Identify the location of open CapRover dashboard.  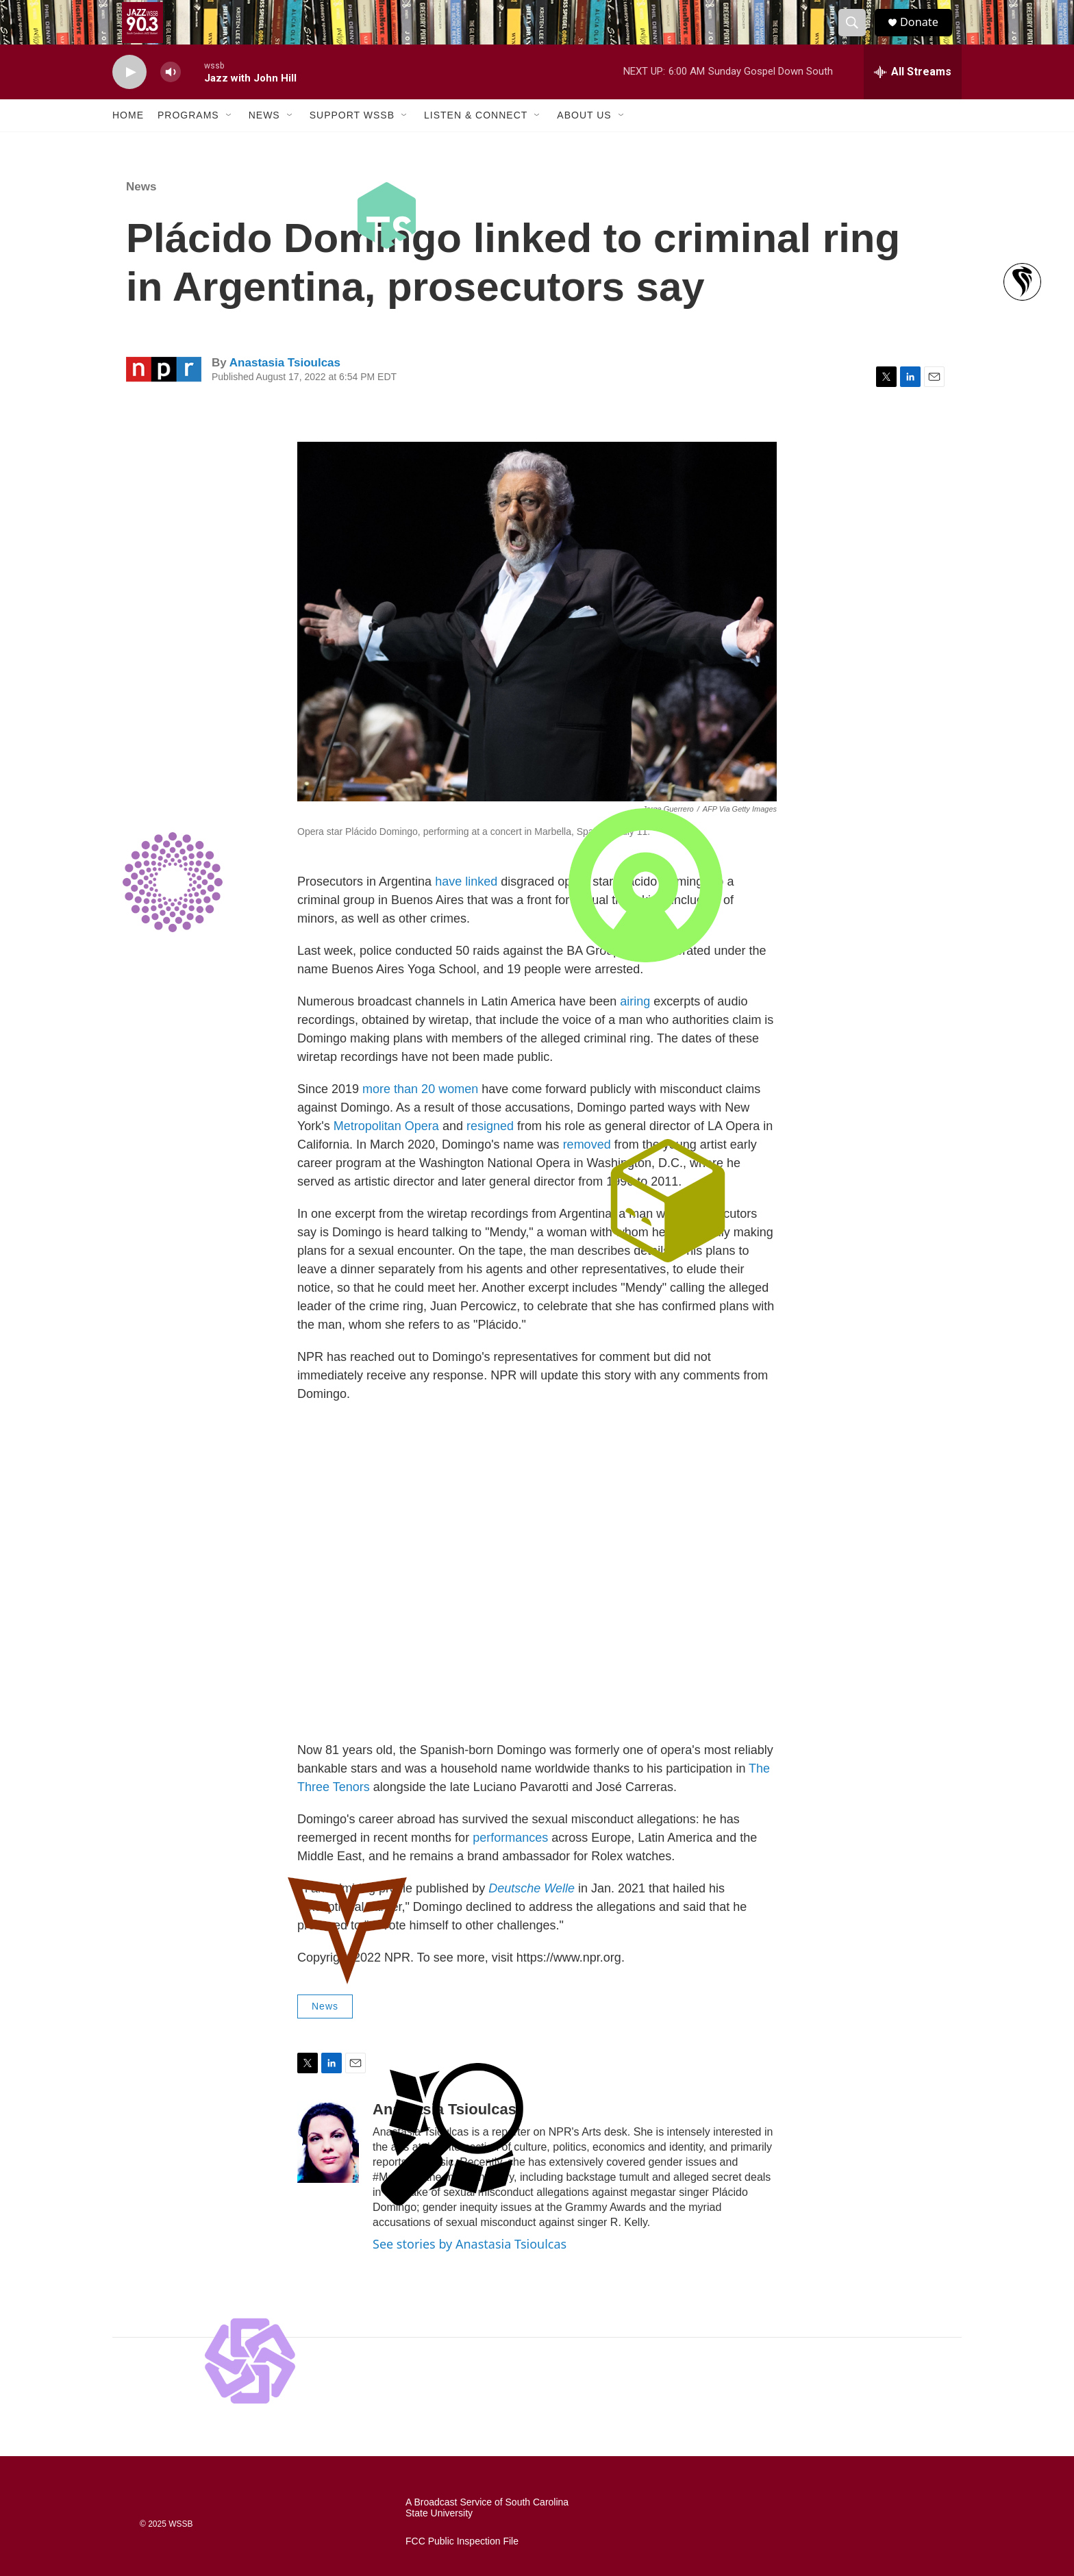
(1022, 282).